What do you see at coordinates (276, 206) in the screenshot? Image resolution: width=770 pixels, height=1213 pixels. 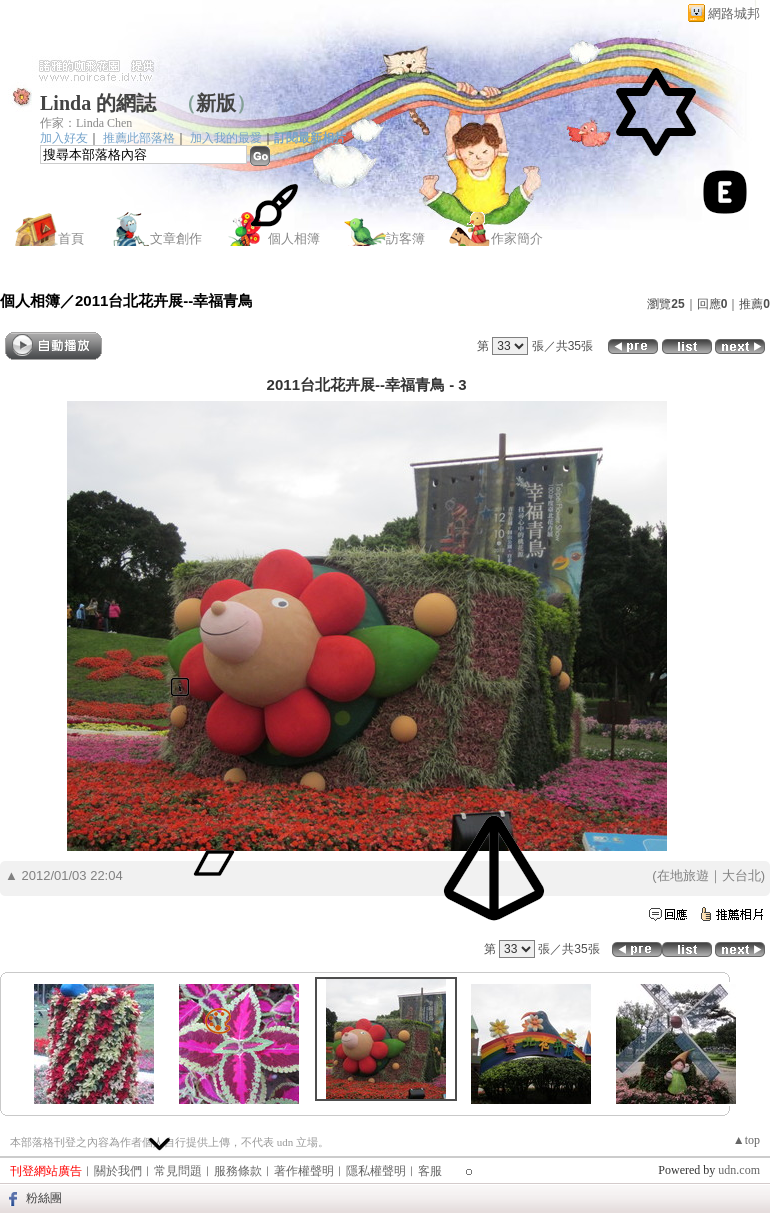 I see `access drawing or painting tools` at bounding box center [276, 206].